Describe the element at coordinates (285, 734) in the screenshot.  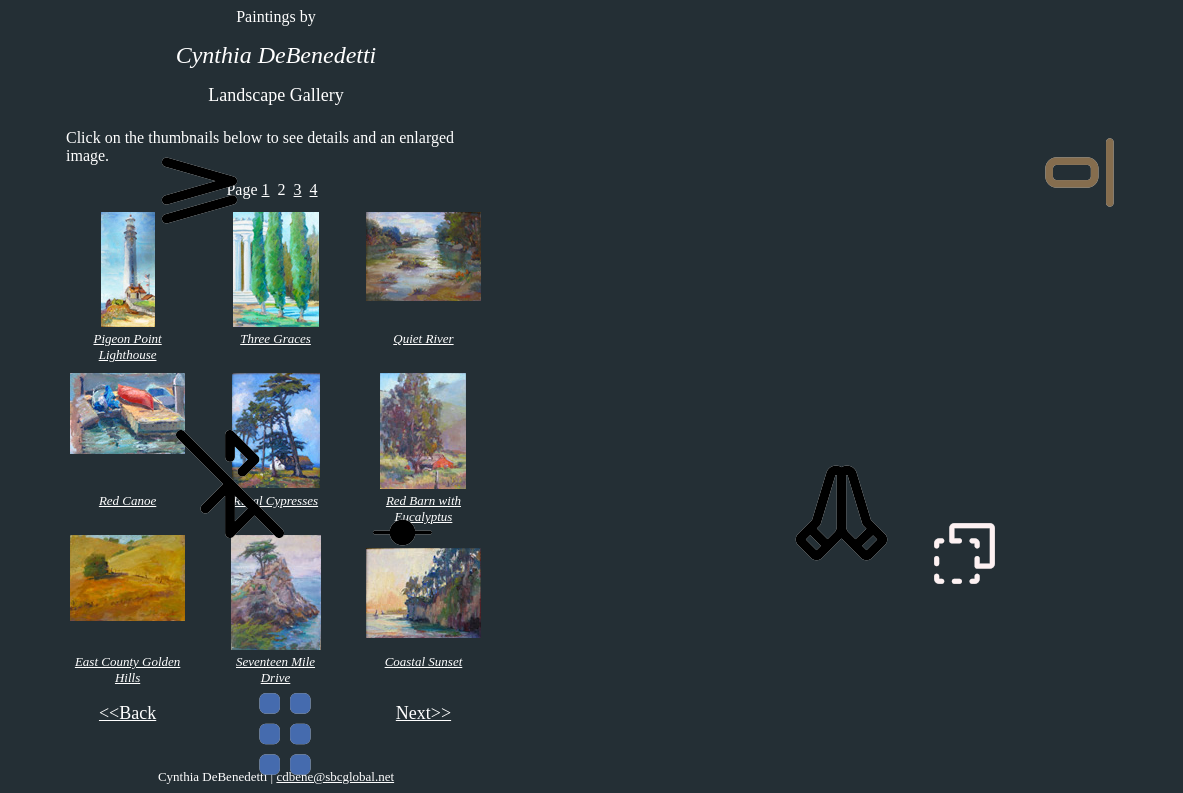
I see `toggle grid view layout` at that location.